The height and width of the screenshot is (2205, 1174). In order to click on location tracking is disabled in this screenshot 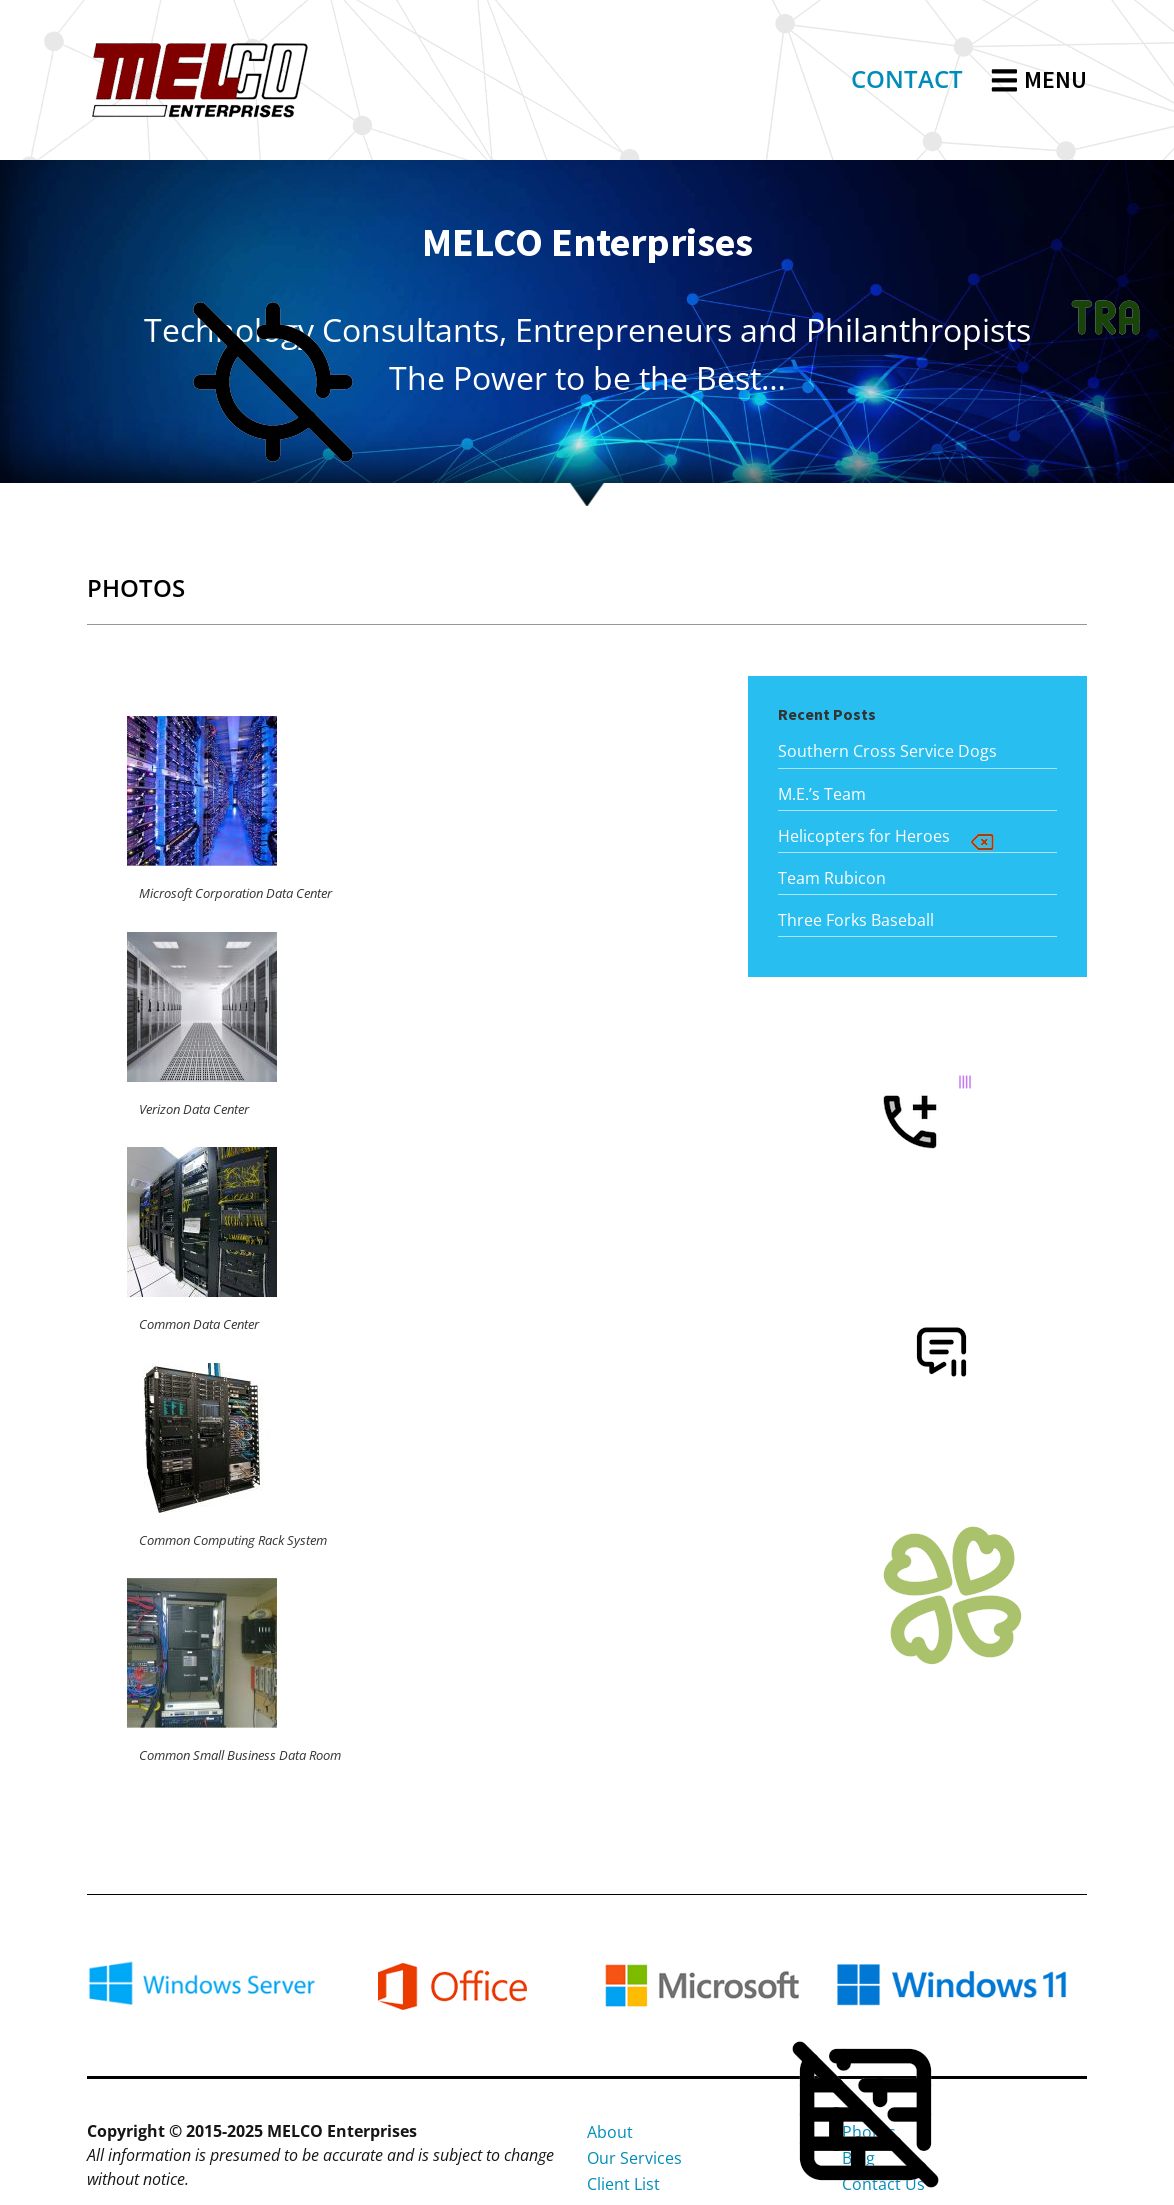, I will do `click(273, 382)`.